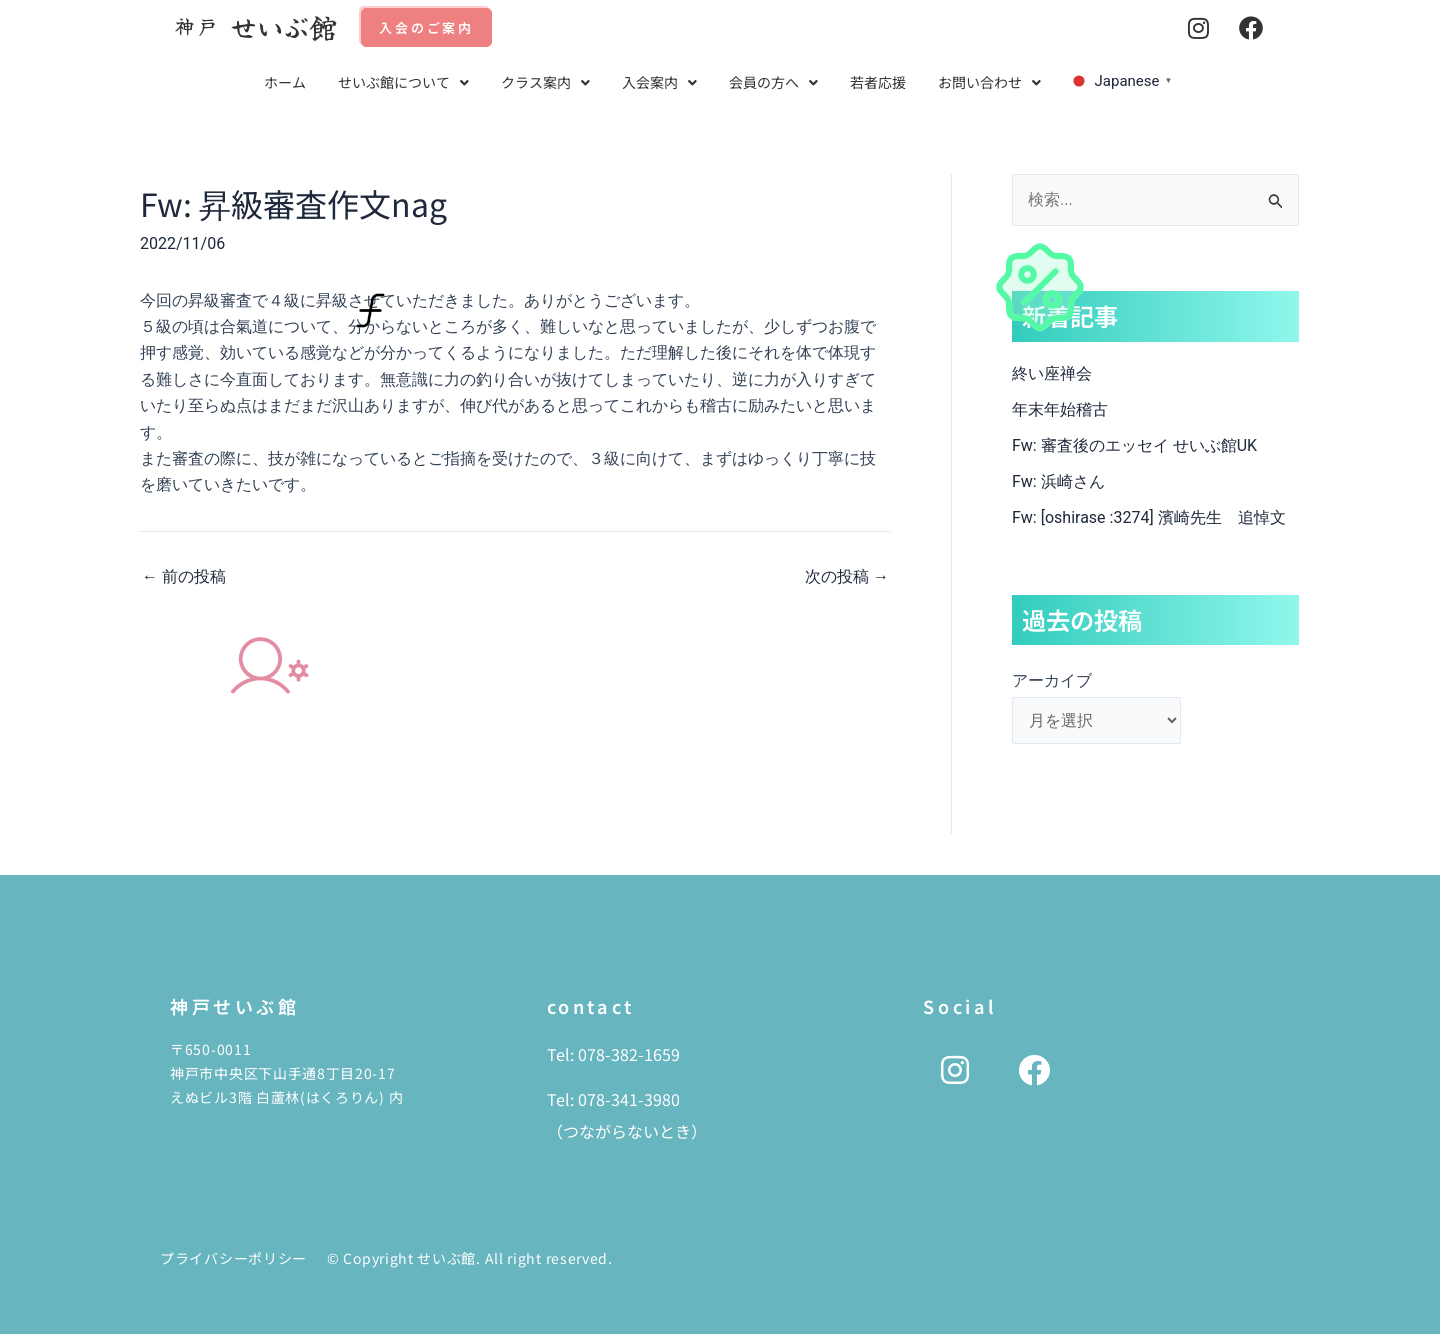 This screenshot has height=1334, width=1440. What do you see at coordinates (267, 668) in the screenshot?
I see `access user settings` at bounding box center [267, 668].